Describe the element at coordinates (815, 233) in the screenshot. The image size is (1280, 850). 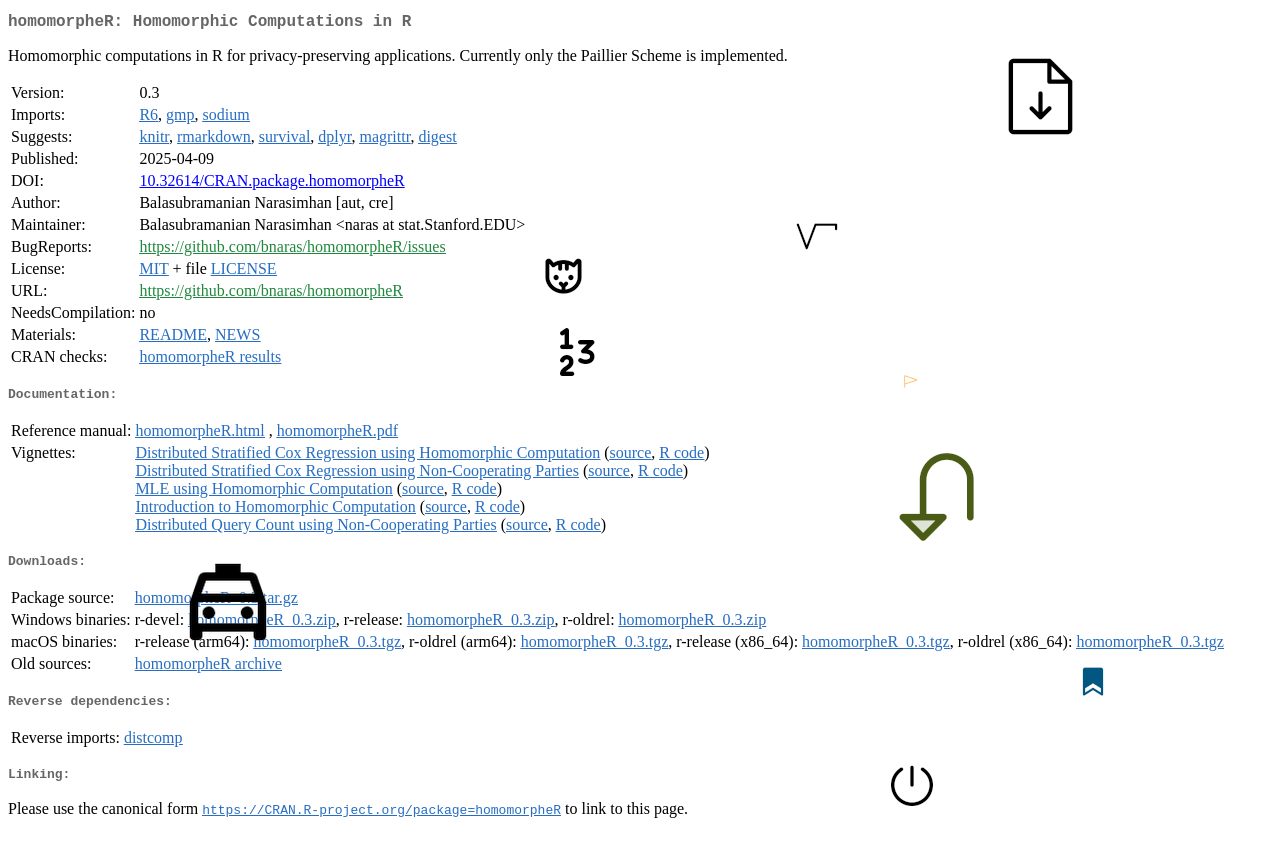
I see `calculate square root` at that location.